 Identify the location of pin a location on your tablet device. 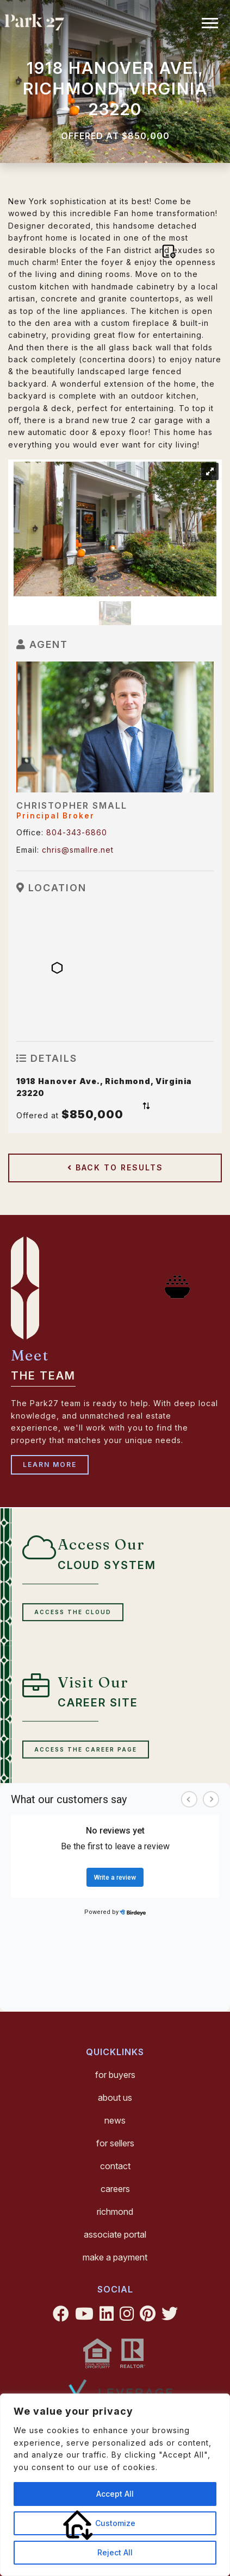
(168, 251).